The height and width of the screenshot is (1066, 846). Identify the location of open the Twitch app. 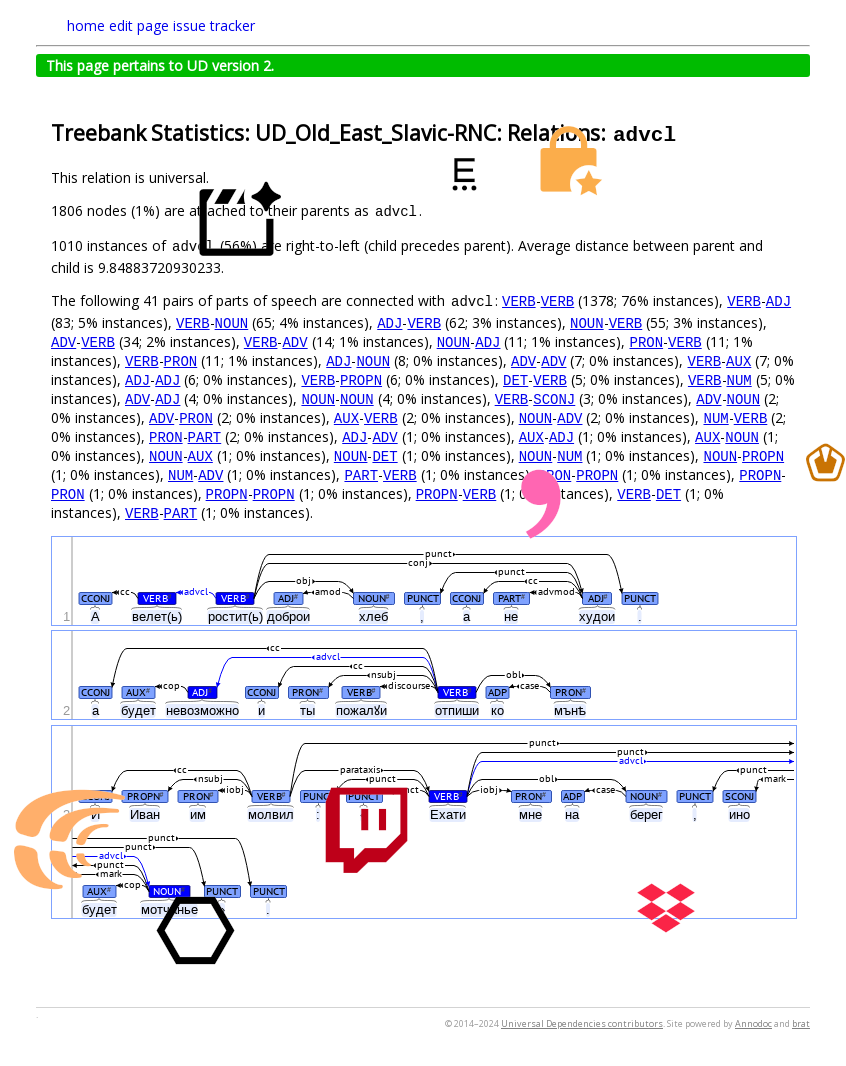
(366, 828).